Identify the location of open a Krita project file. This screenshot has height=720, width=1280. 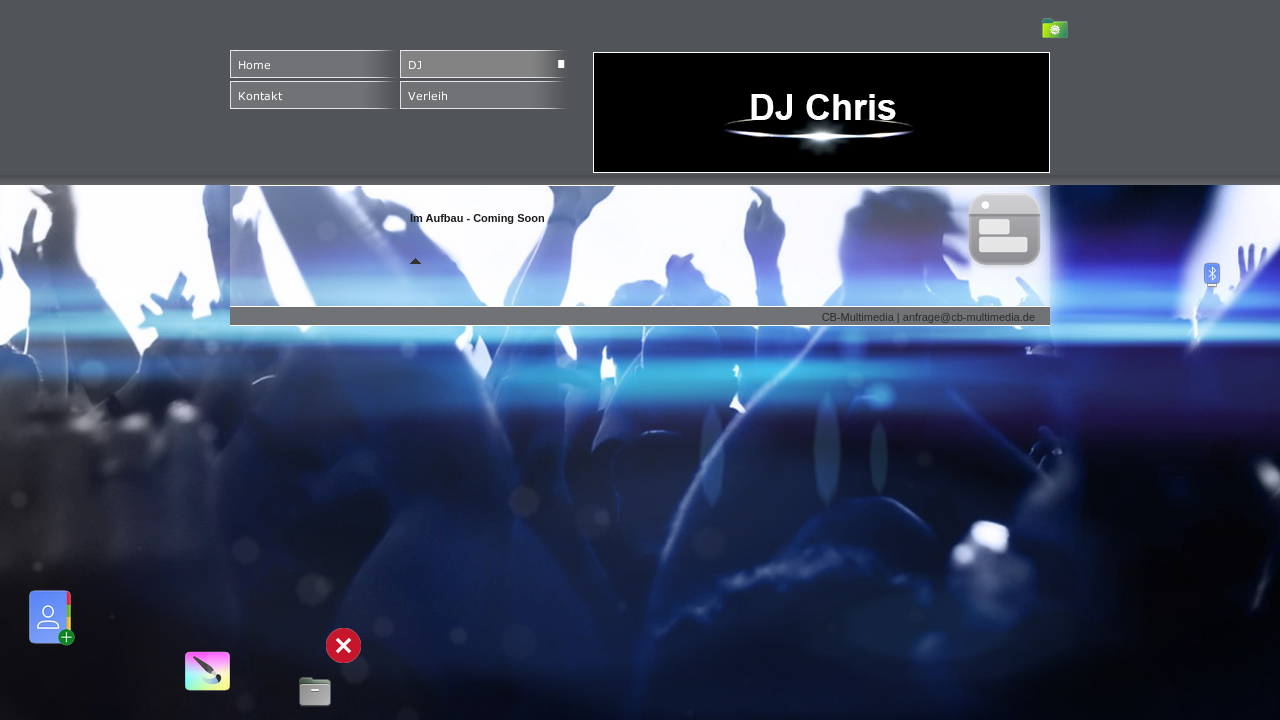
(207, 669).